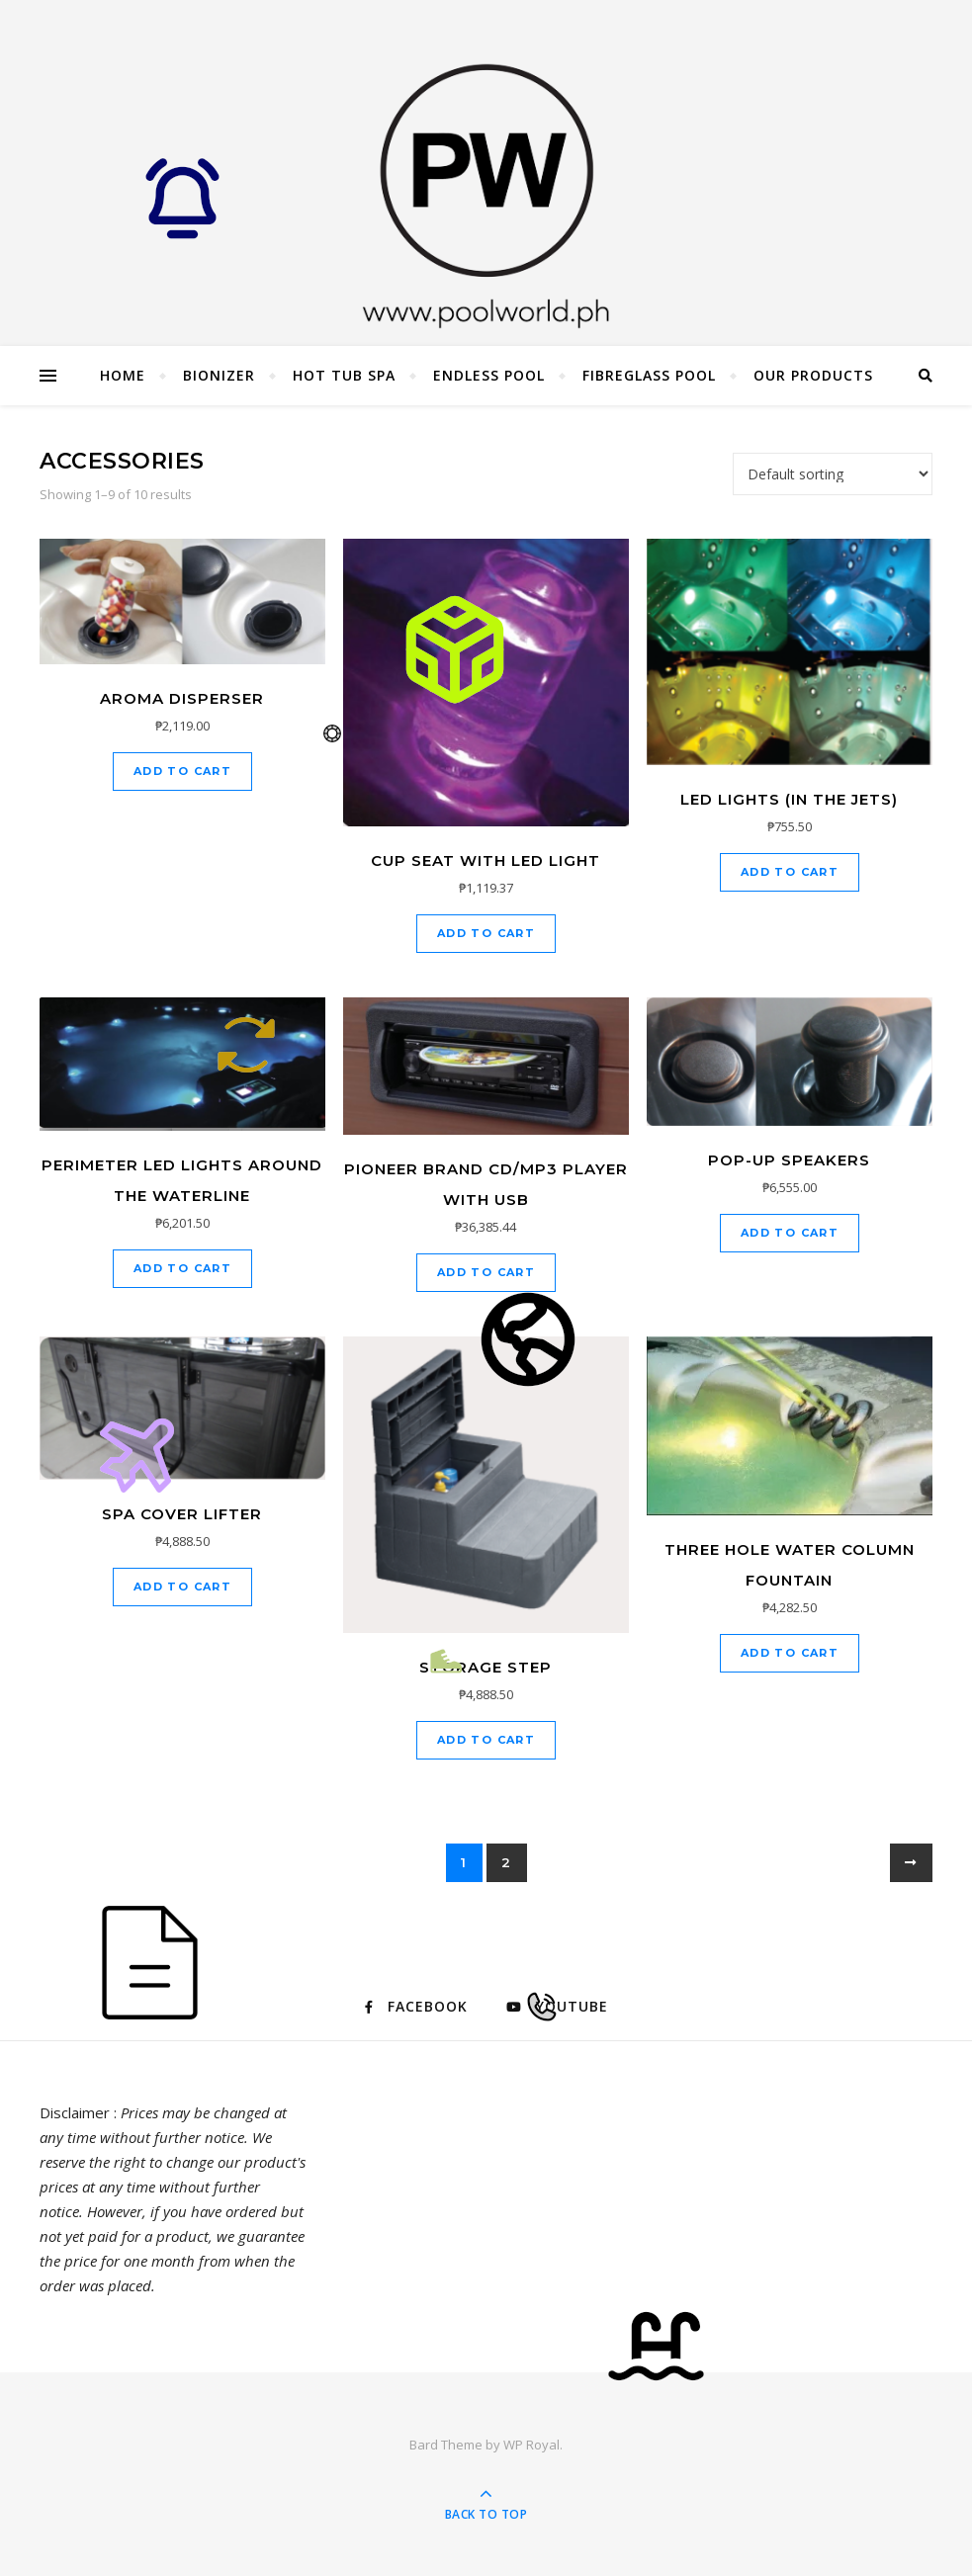  I want to click on access footwear or shoe products, so click(444, 1662).